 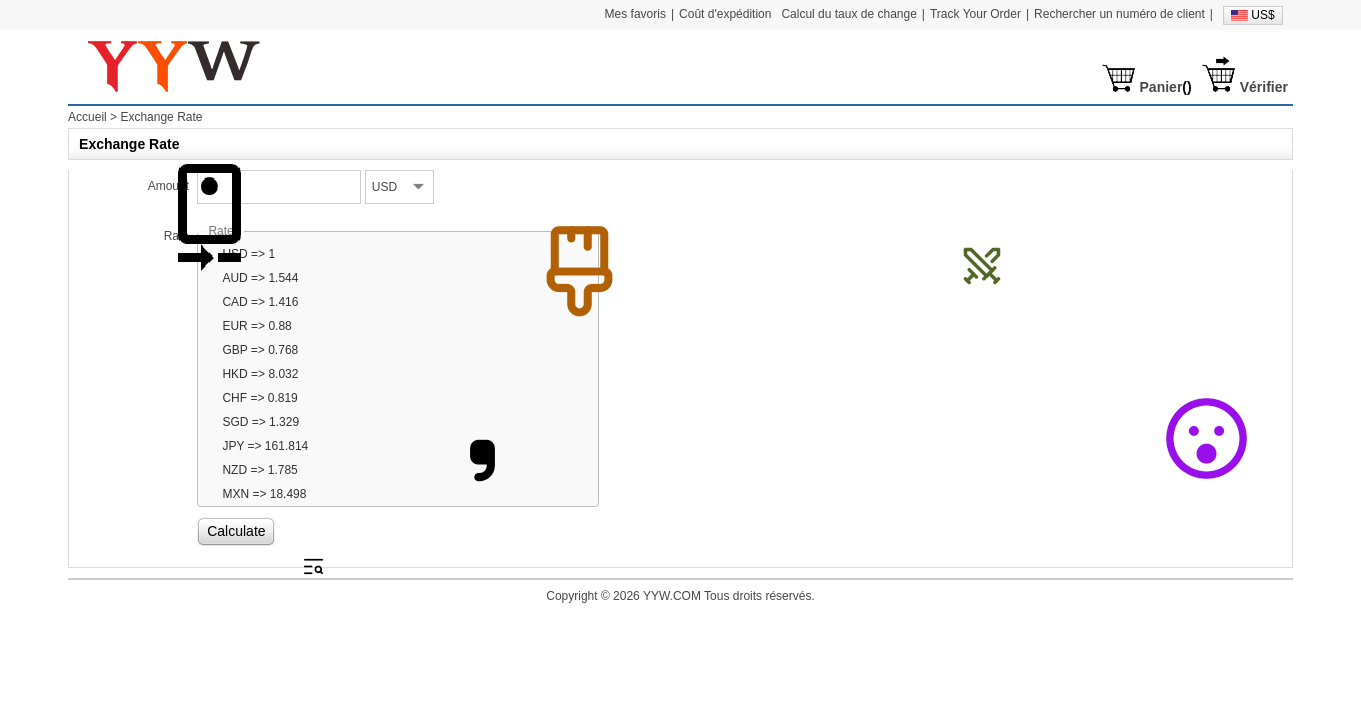 What do you see at coordinates (313, 566) in the screenshot?
I see `search within text or document content` at bounding box center [313, 566].